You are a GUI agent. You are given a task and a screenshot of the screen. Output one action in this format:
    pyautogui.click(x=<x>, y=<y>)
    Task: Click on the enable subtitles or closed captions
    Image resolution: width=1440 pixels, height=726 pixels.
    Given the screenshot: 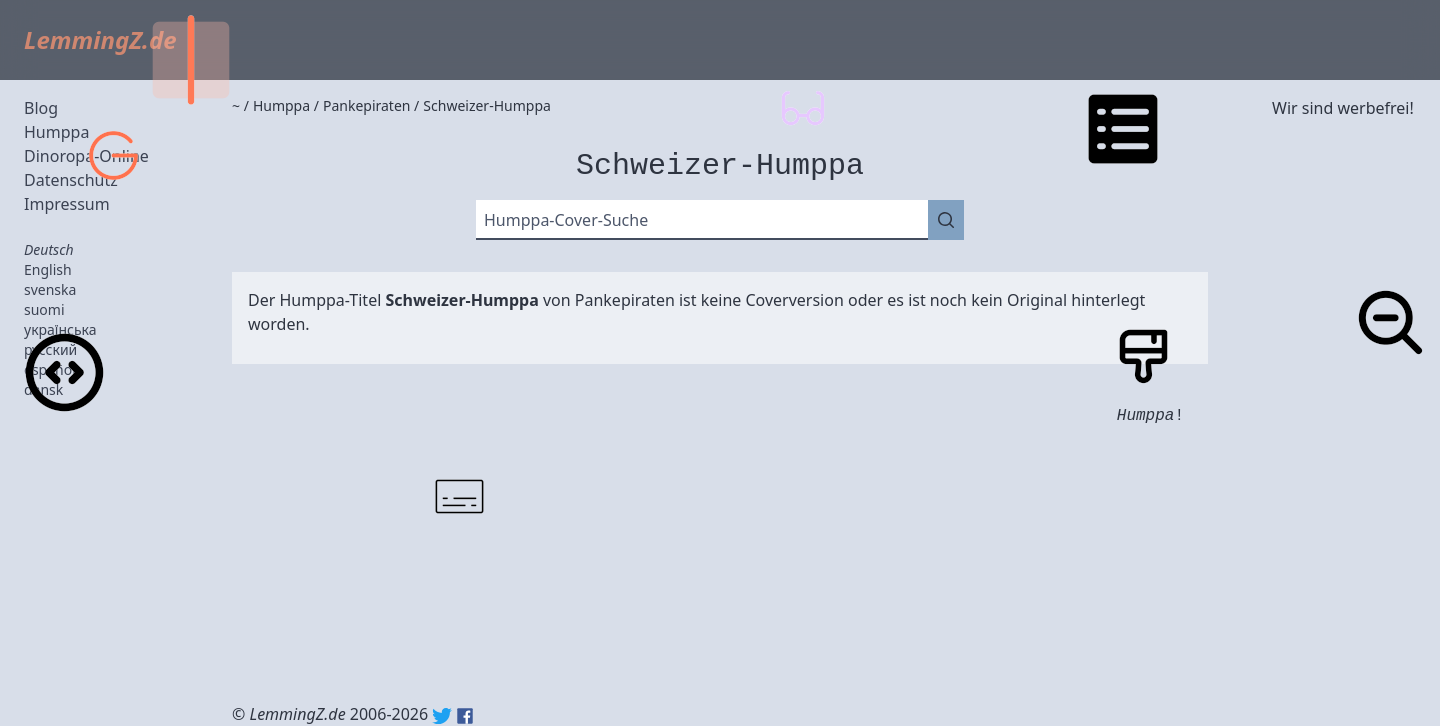 What is the action you would take?
    pyautogui.click(x=459, y=496)
    